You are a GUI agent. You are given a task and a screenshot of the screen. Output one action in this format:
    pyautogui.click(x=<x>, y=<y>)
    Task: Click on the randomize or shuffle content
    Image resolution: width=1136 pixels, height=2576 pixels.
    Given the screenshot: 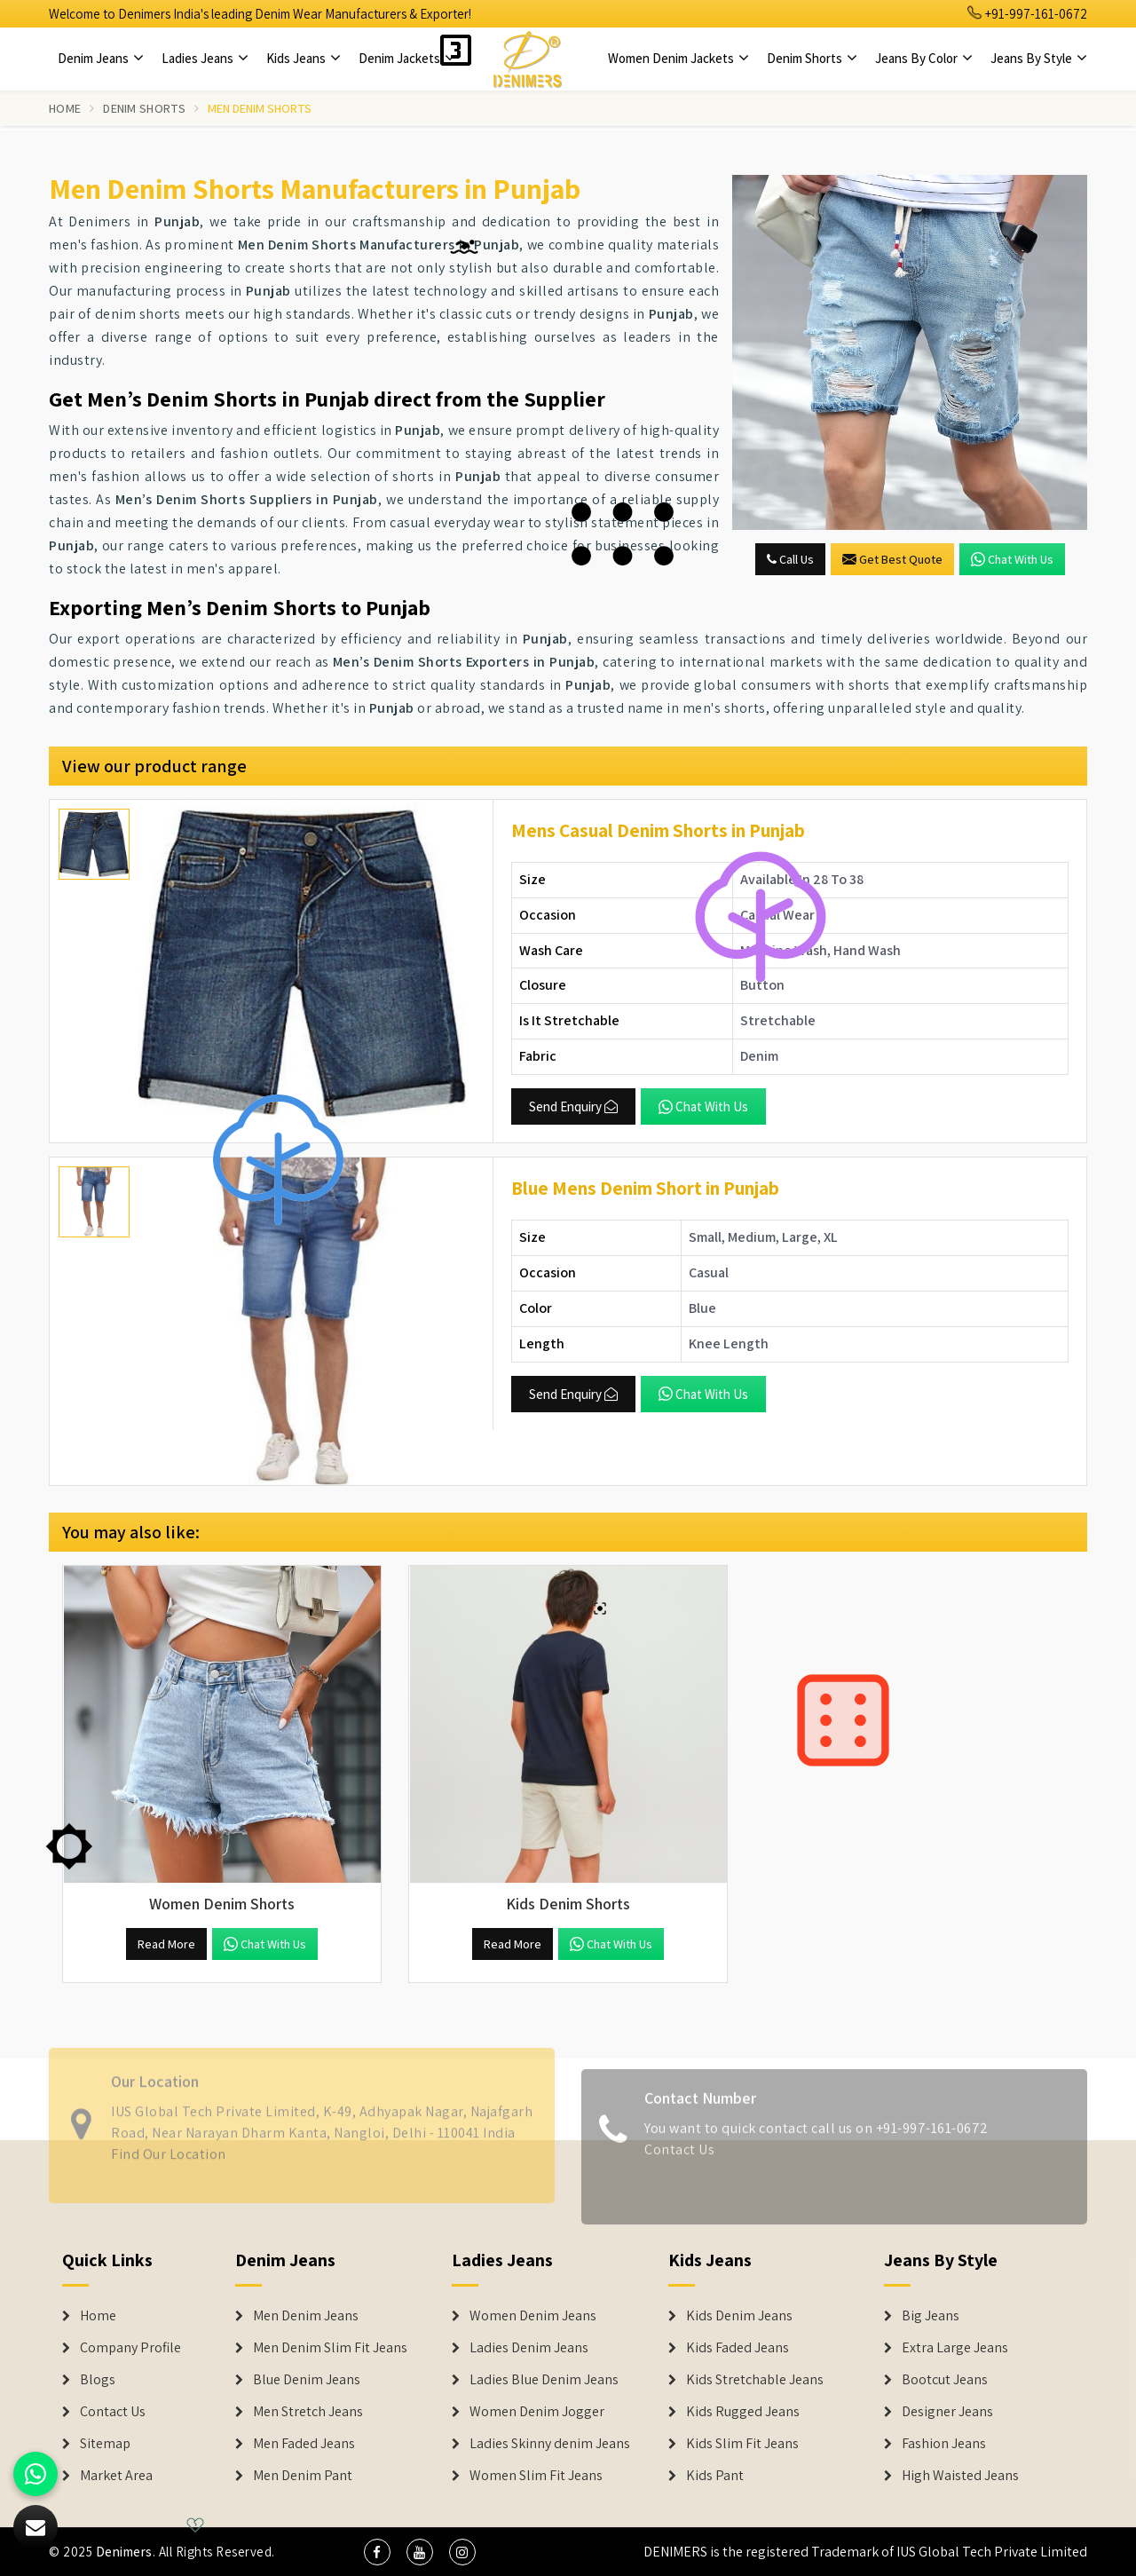 What is the action you would take?
    pyautogui.click(x=843, y=1720)
    